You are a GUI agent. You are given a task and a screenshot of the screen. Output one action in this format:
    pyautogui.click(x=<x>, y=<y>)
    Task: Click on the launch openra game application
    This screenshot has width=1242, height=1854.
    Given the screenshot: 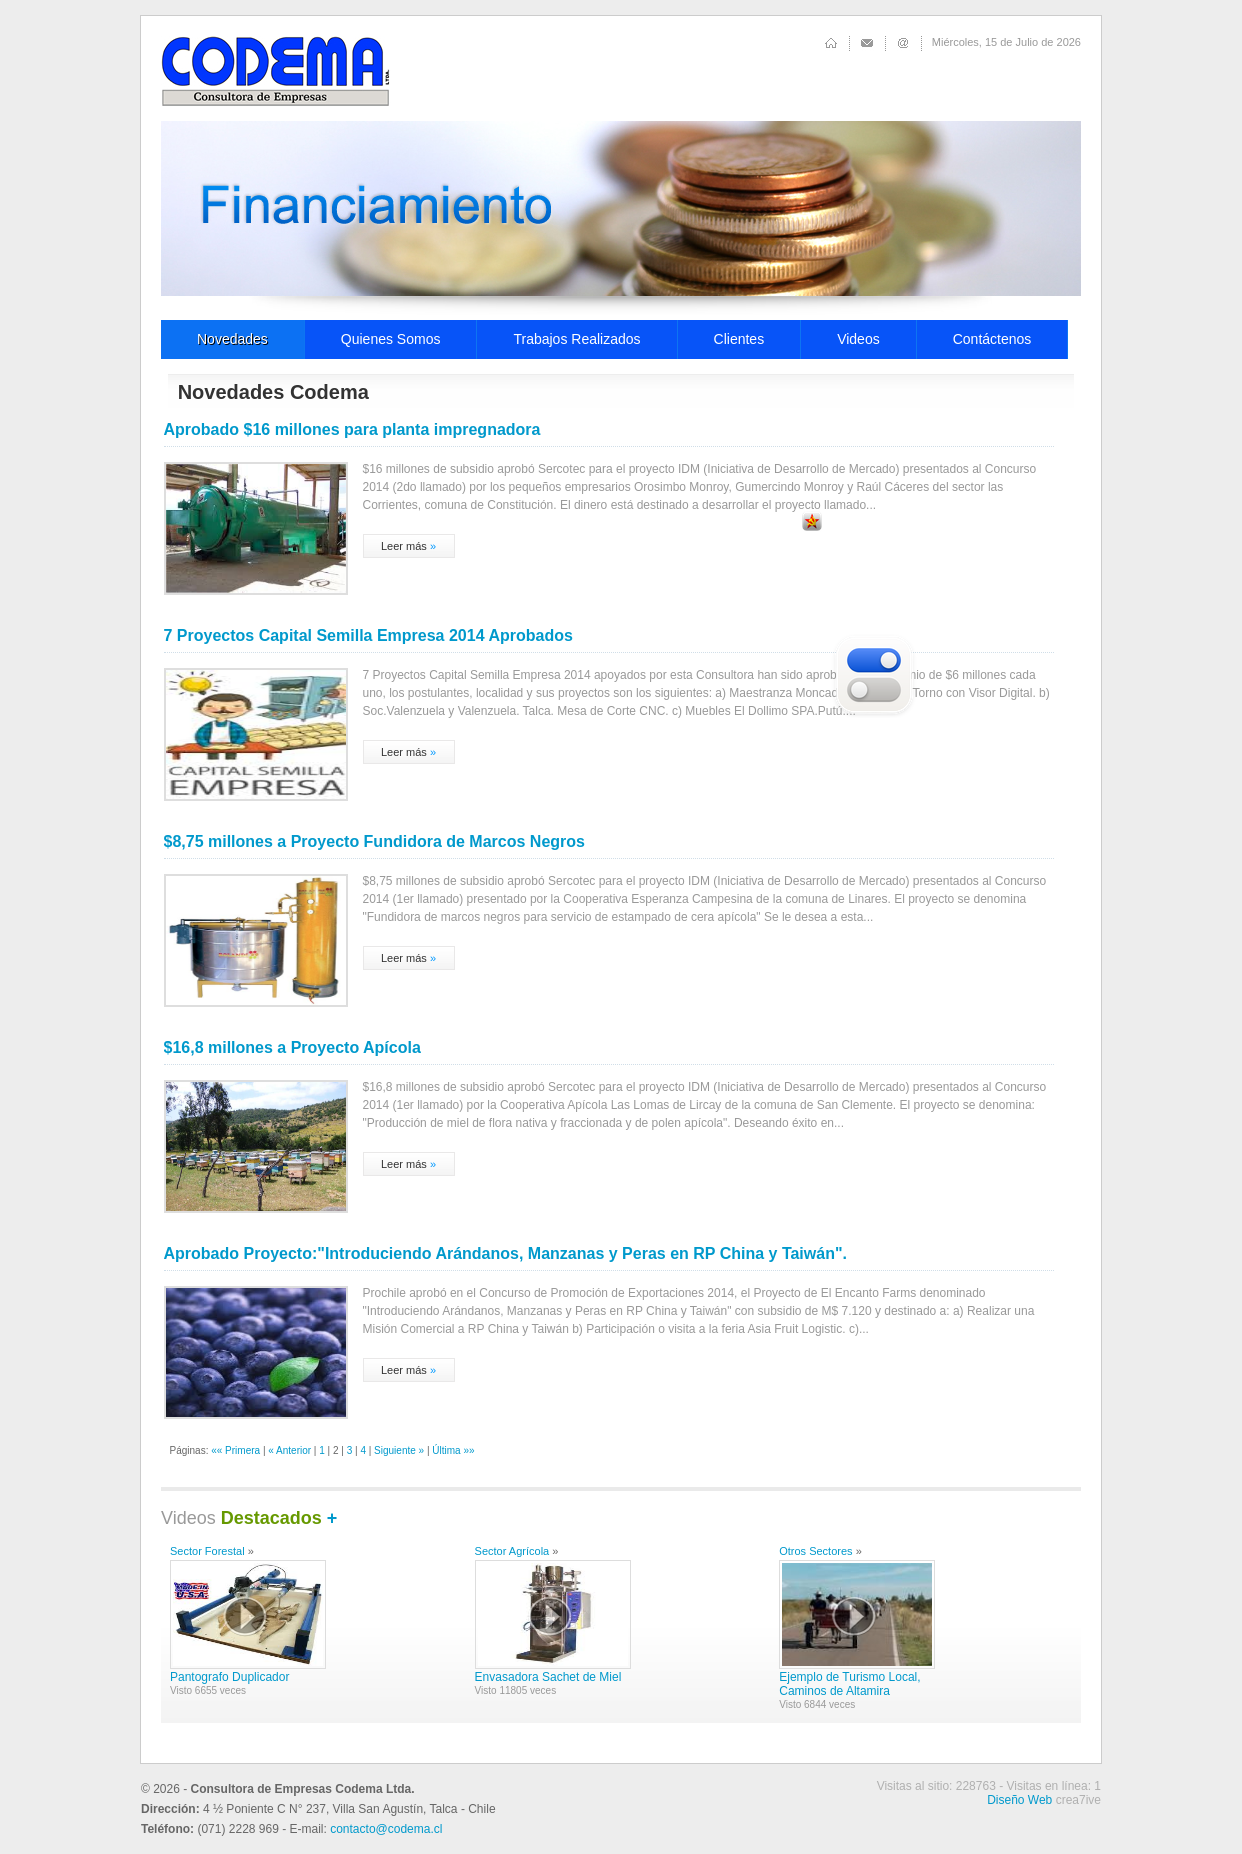 What is the action you would take?
    pyautogui.click(x=812, y=521)
    